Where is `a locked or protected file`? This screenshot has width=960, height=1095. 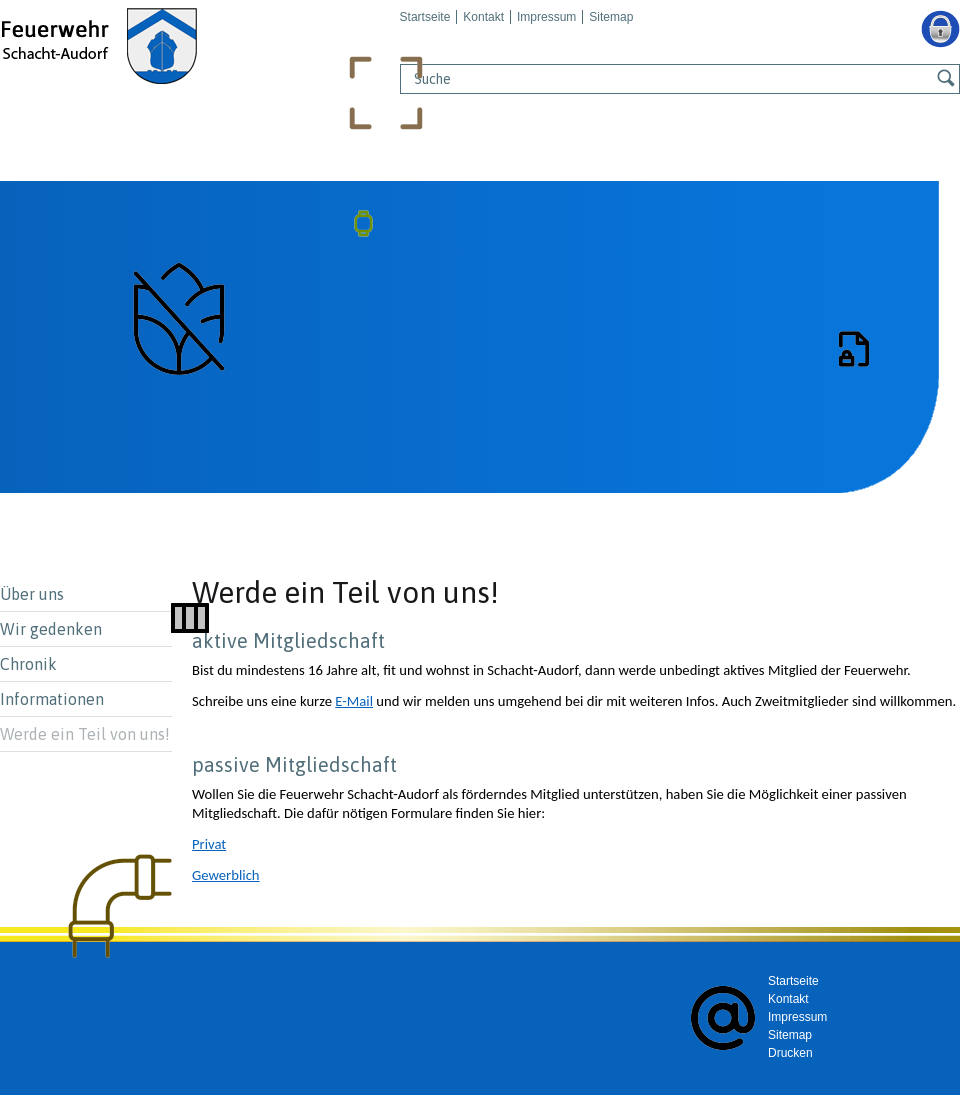 a locked or protected file is located at coordinates (854, 349).